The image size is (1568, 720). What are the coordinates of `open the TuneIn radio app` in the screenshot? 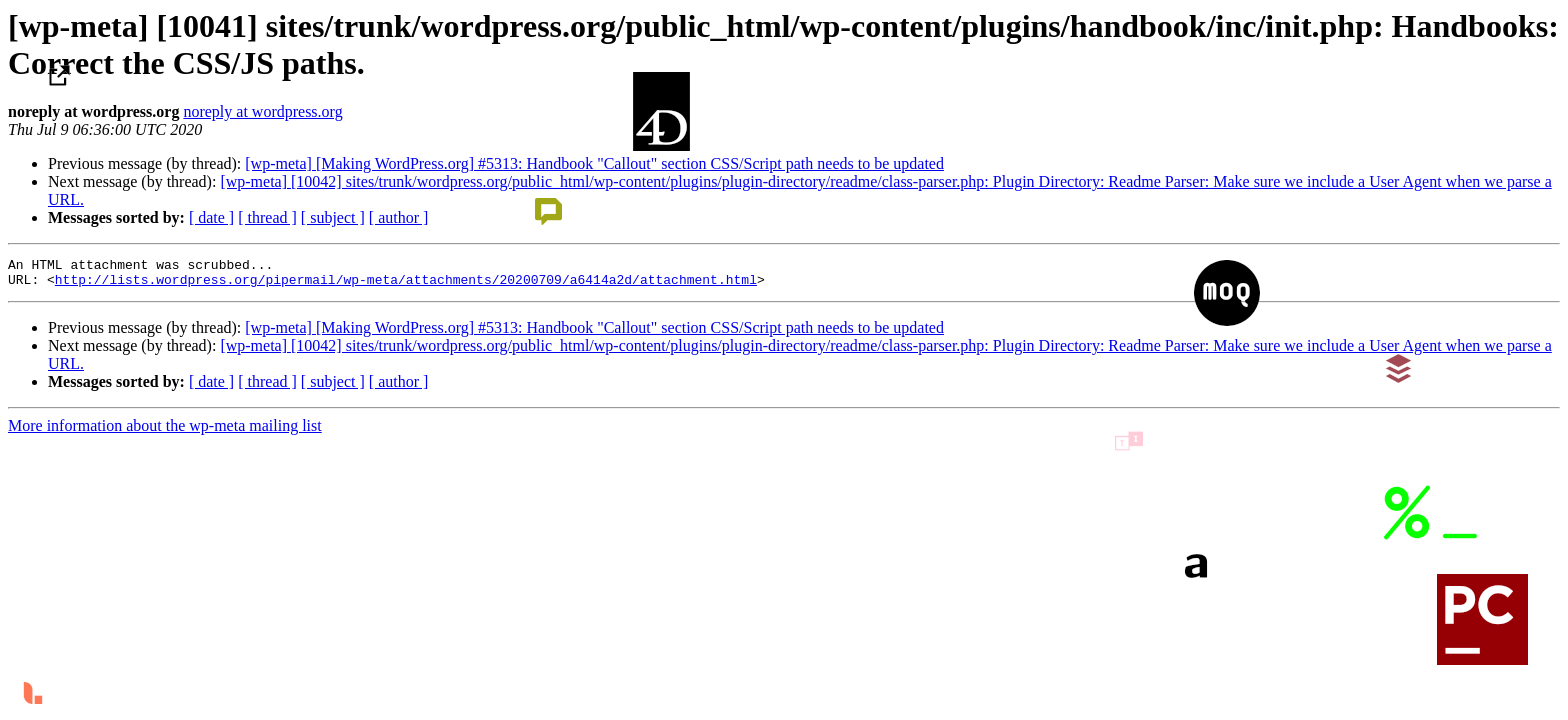 It's located at (1129, 441).